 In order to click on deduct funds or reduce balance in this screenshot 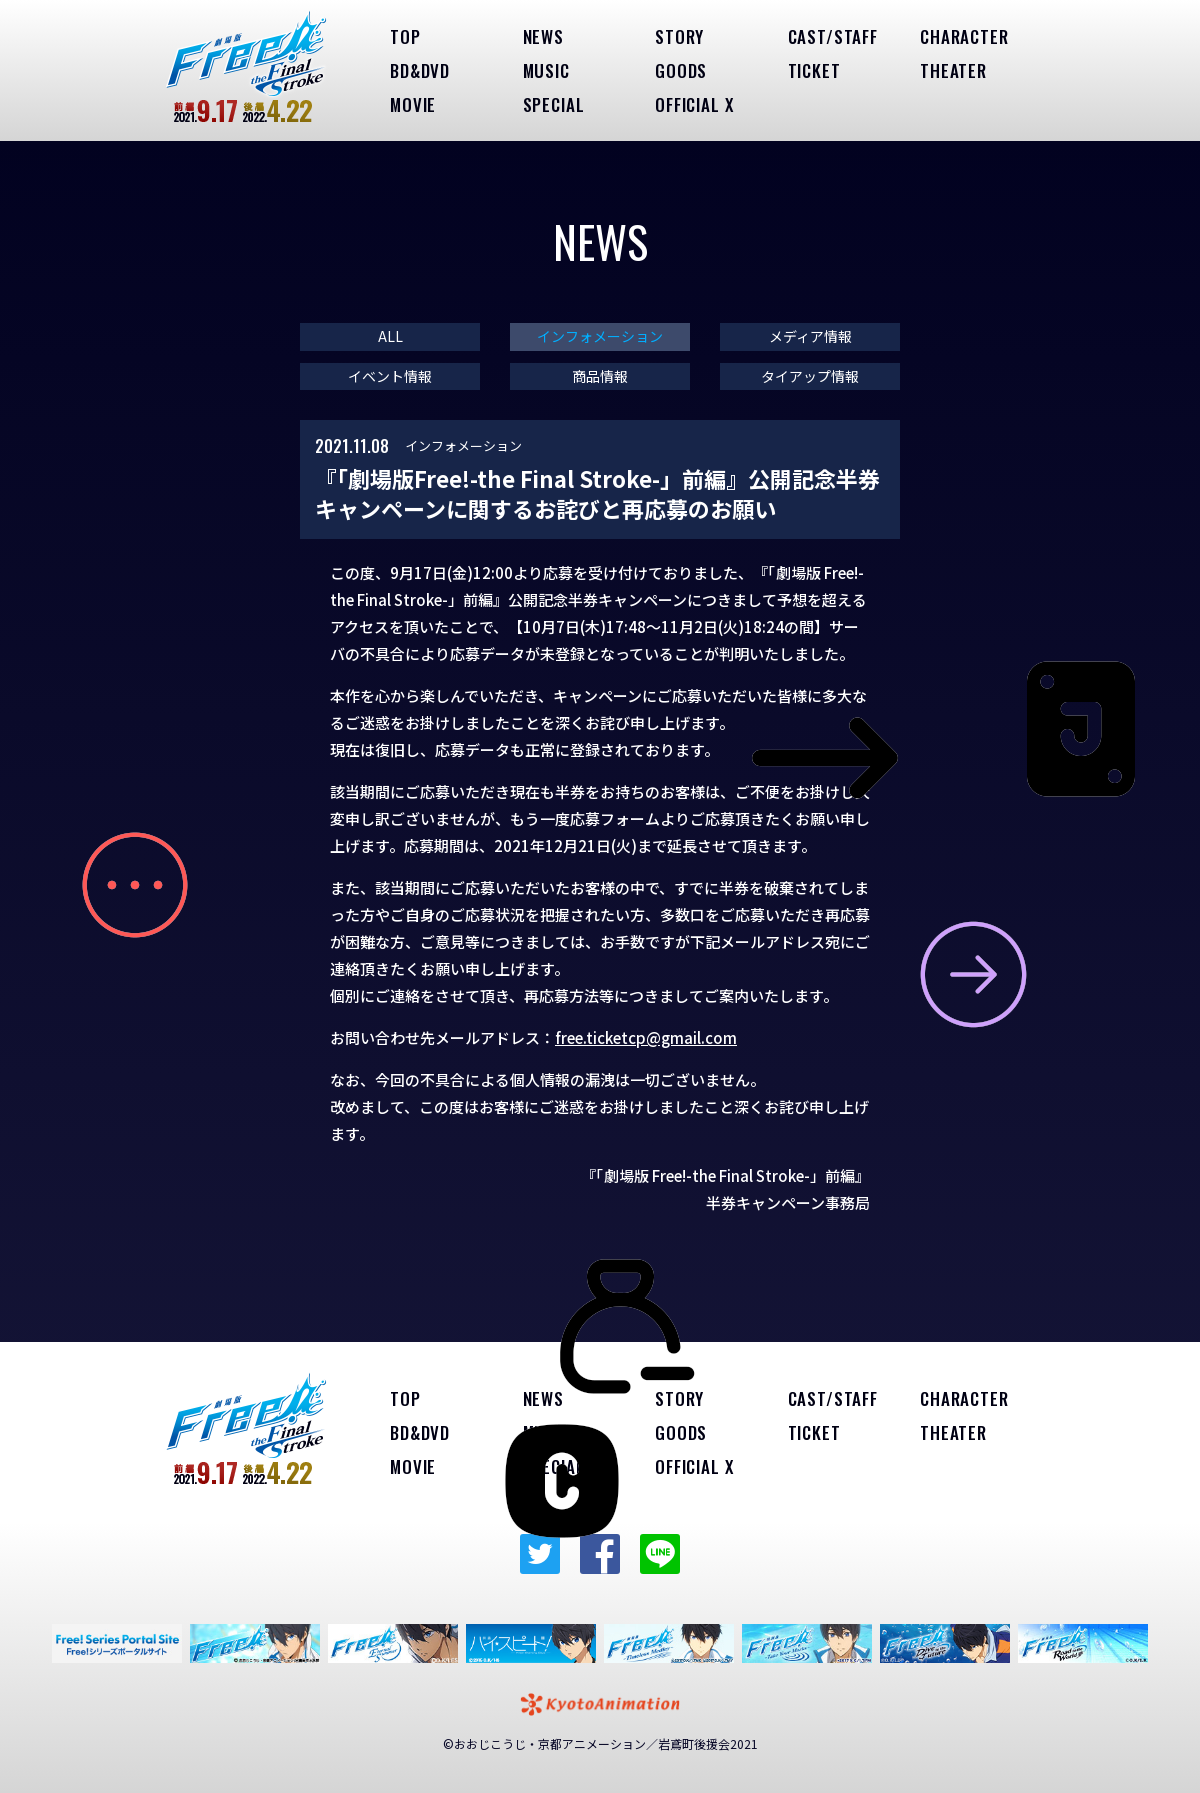, I will do `click(620, 1326)`.